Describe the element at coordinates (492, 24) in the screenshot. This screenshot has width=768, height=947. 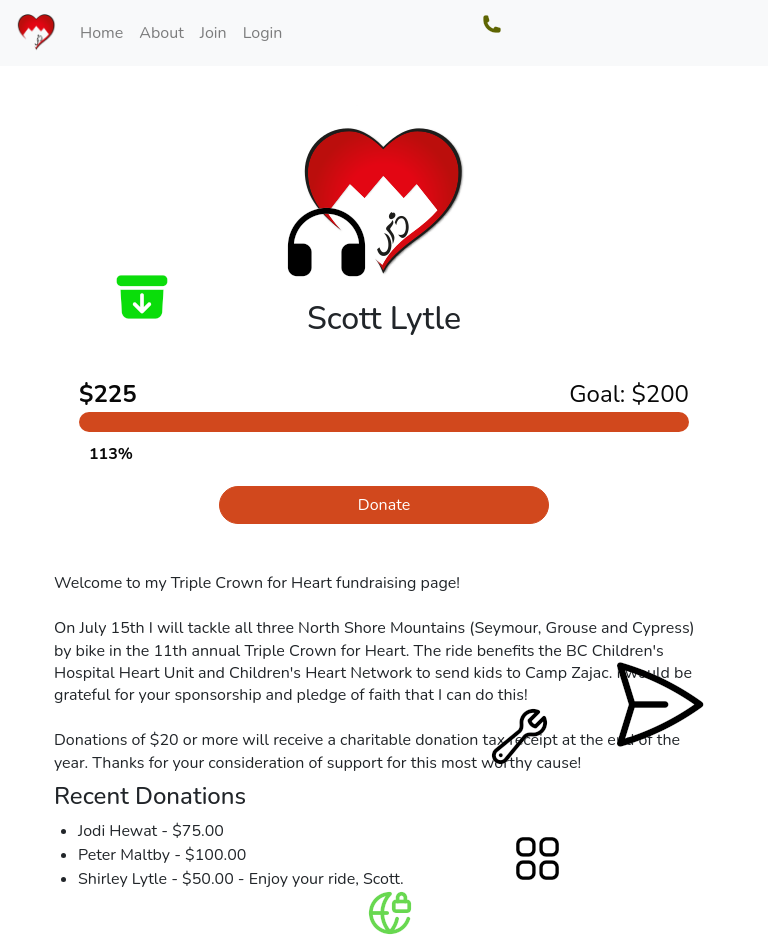
I see `make a phone call` at that location.